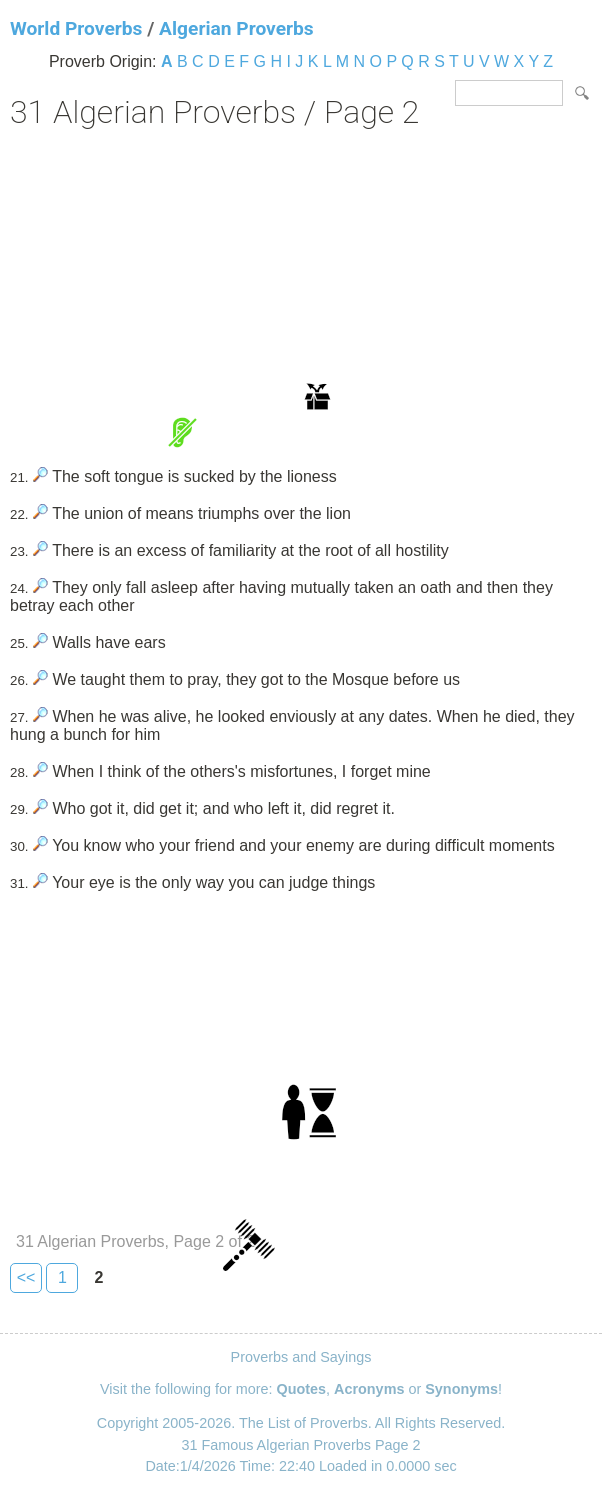 The image size is (602, 1488). What do you see at coordinates (317, 396) in the screenshot?
I see `unpack or open a delivery` at bounding box center [317, 396].